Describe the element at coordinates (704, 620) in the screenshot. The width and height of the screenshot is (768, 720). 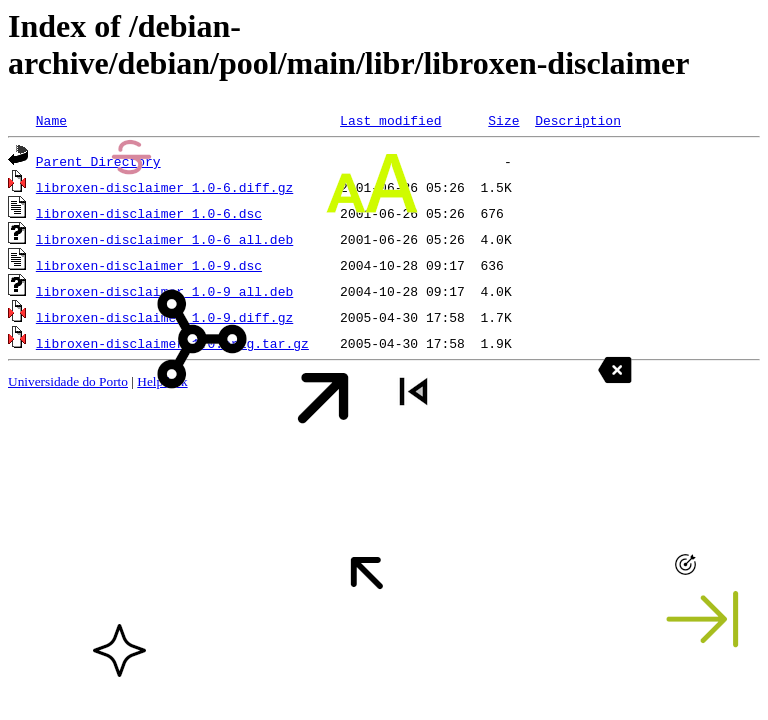
I see `move content to the next tab stop` at that location.